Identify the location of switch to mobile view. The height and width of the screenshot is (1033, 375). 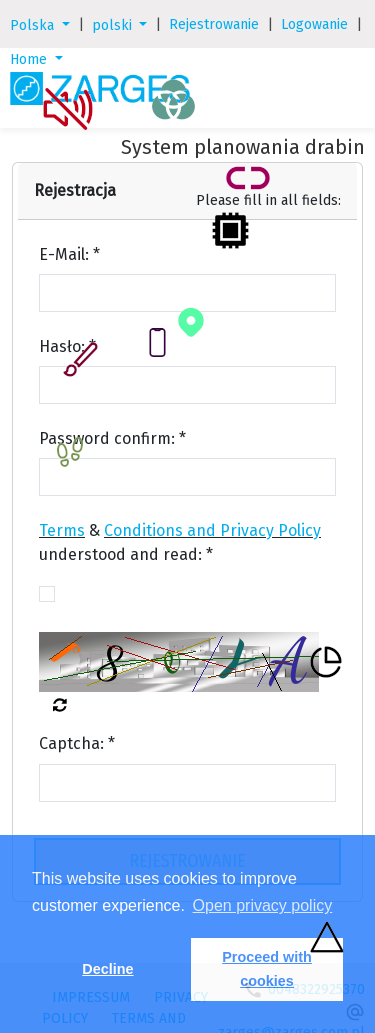
(157, 342).